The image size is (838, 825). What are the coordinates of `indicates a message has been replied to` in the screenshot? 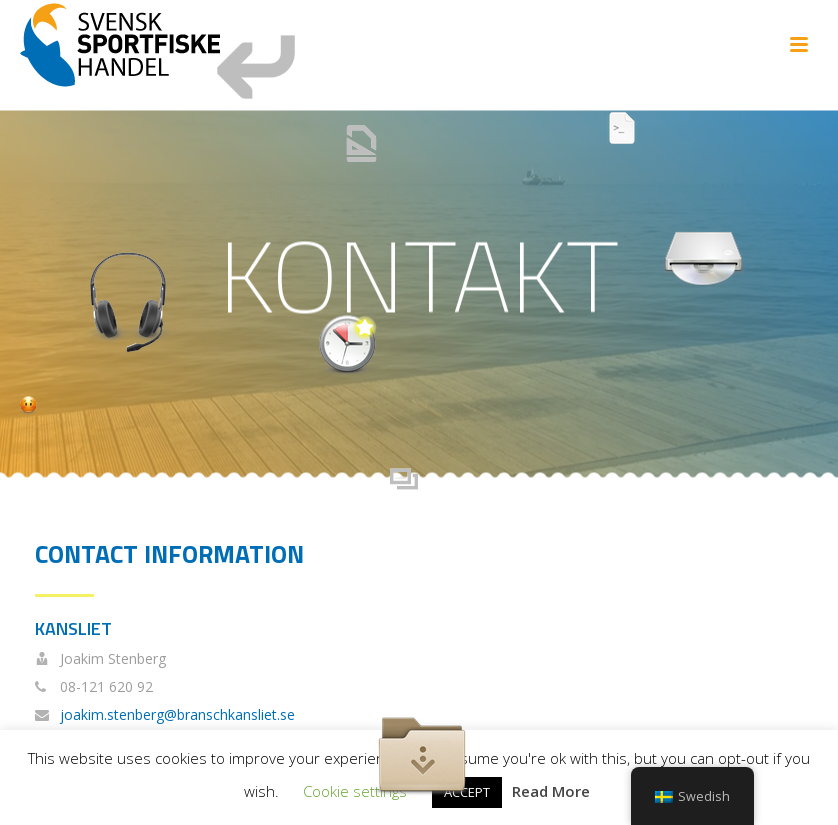 It's located at (252, 63).